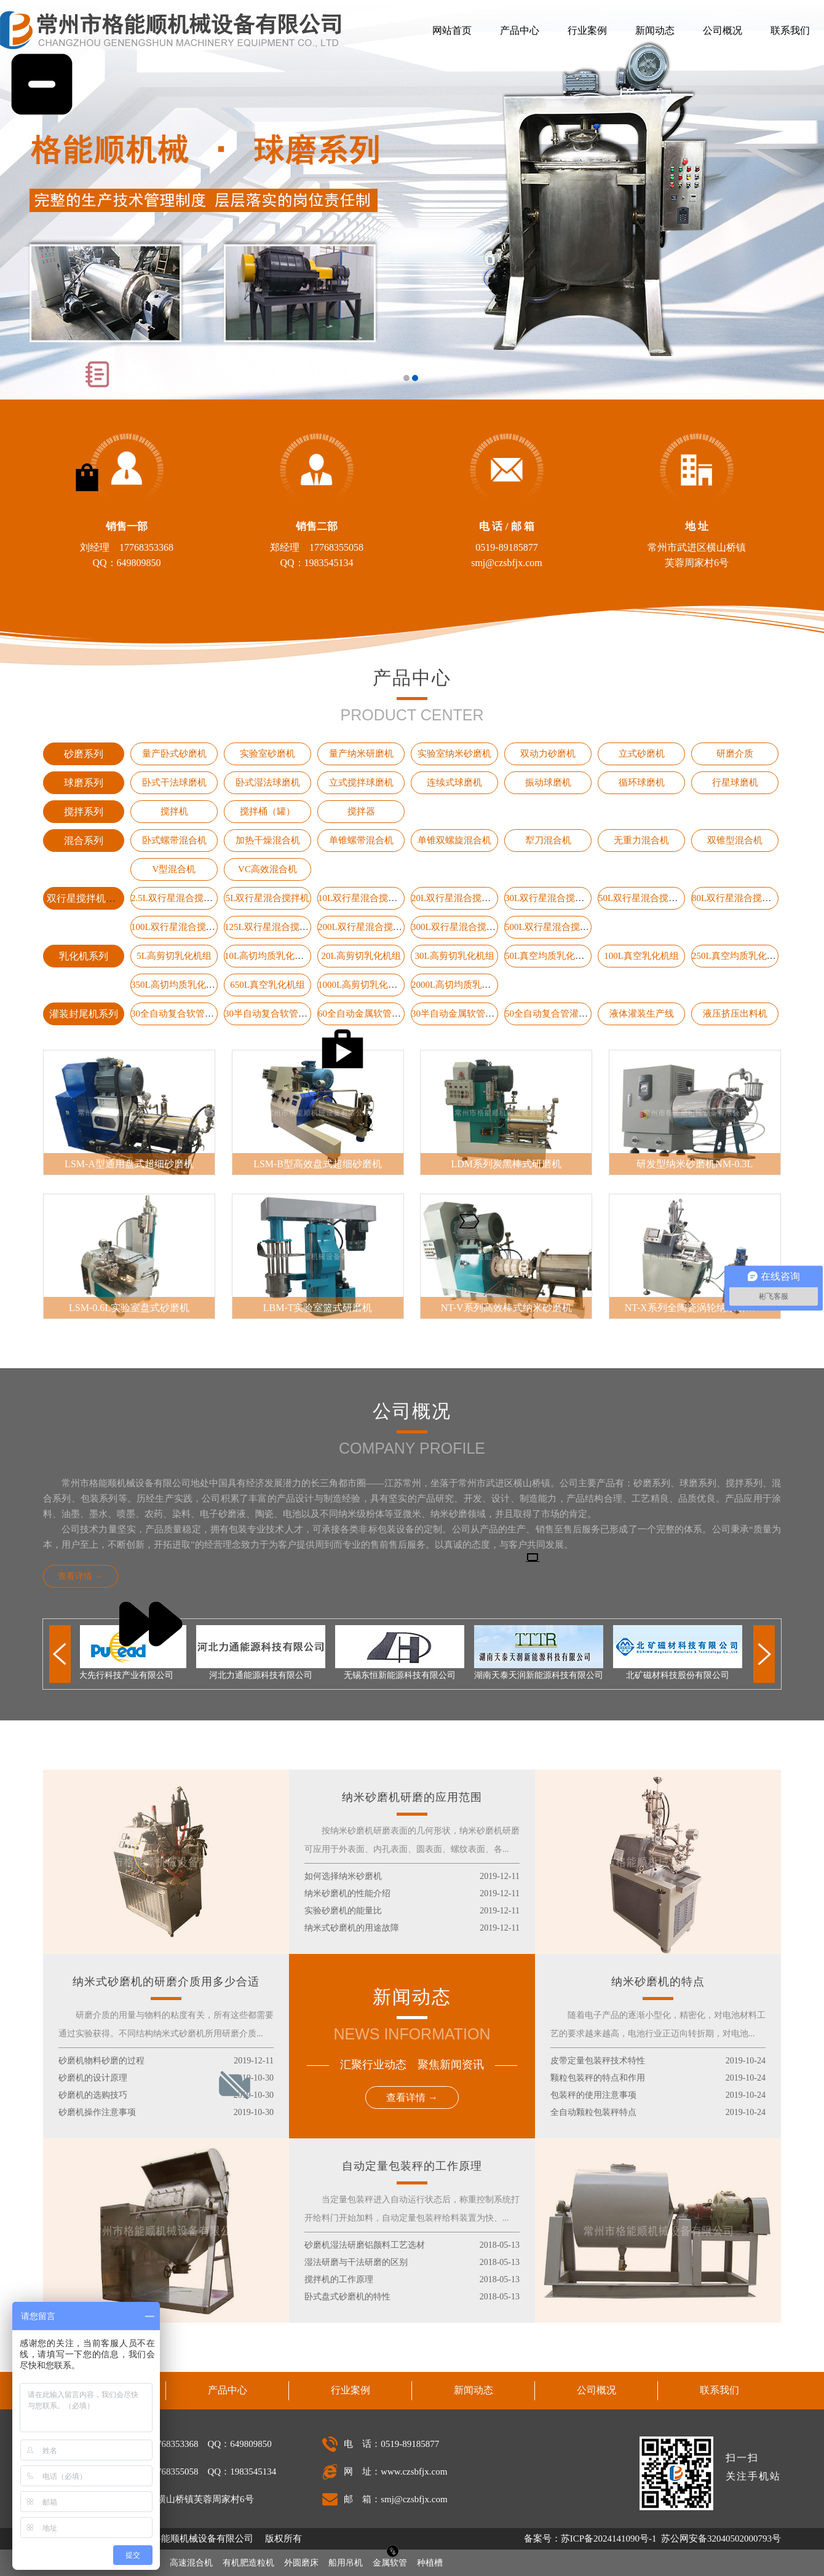  I want to click on remove or delete an item, so click(42, 84).